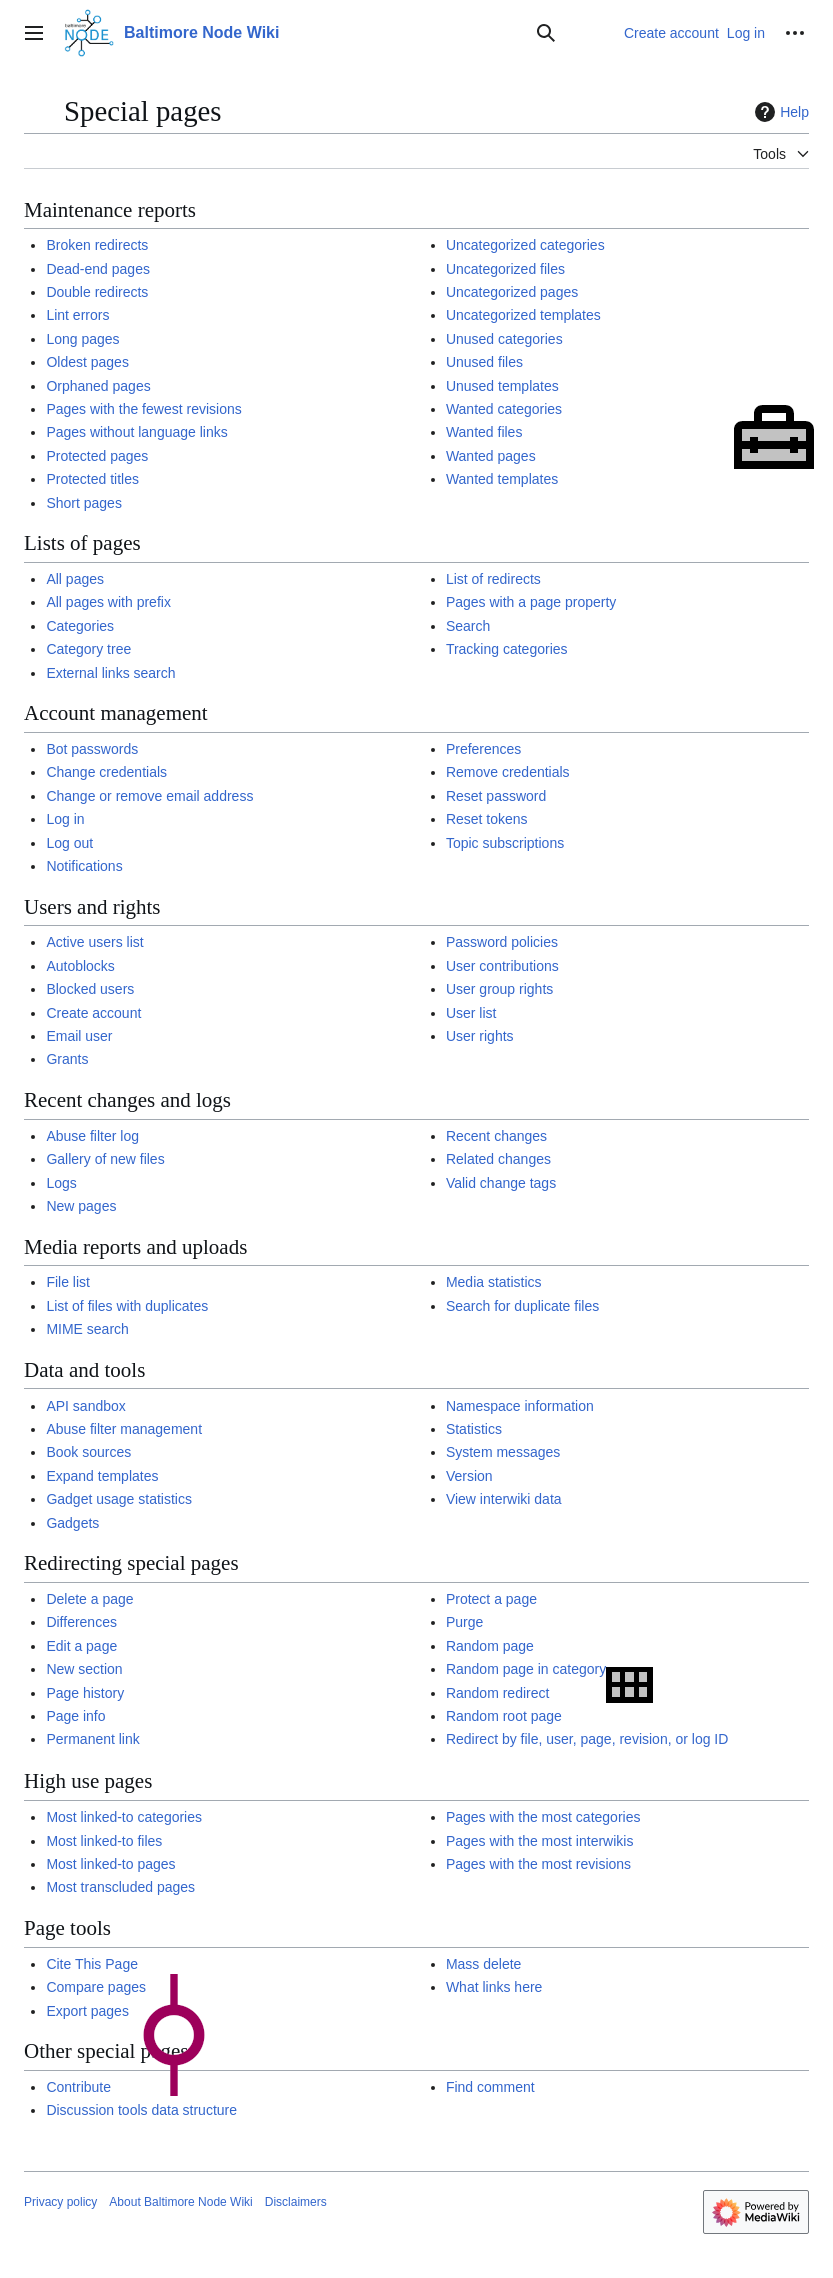 Image resolution: width=833 pixels, height=2278 pixels. What do you see at coordinates (774, 437) in the screenshot?
I see `access home repair services` at bounding box center [774, 437].